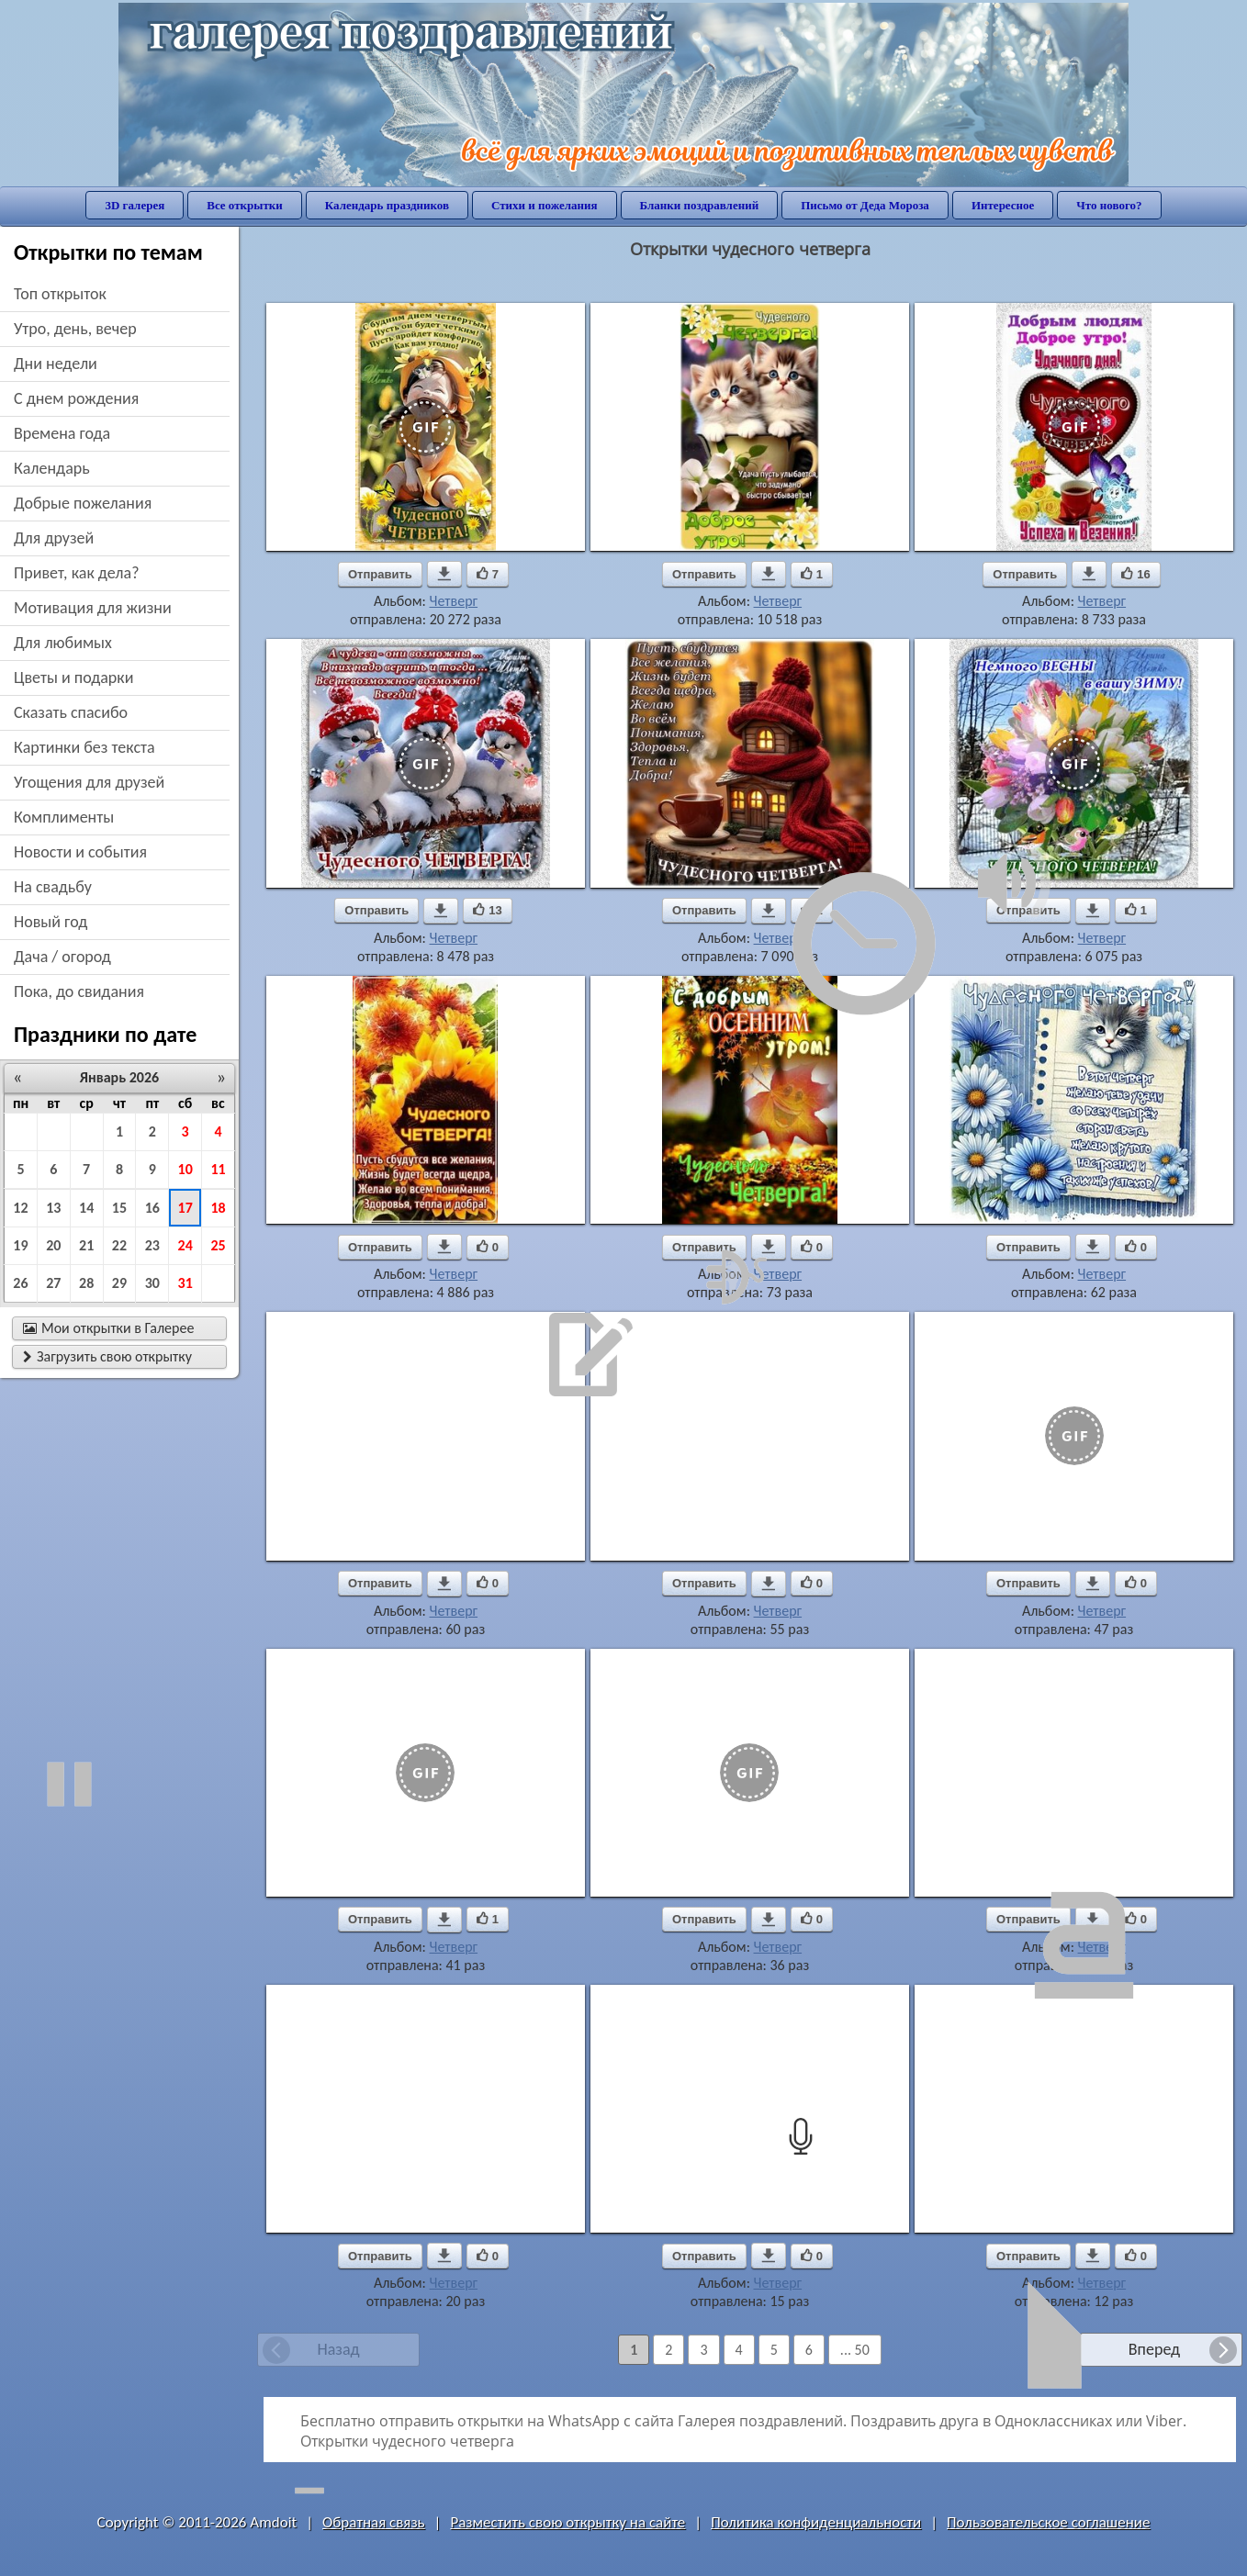 The width and height of the screenshot is (1247, 2576). Describe the element at coordinates (1017, 883) in the screenshot. I see `indicates medium volume level` at that location.